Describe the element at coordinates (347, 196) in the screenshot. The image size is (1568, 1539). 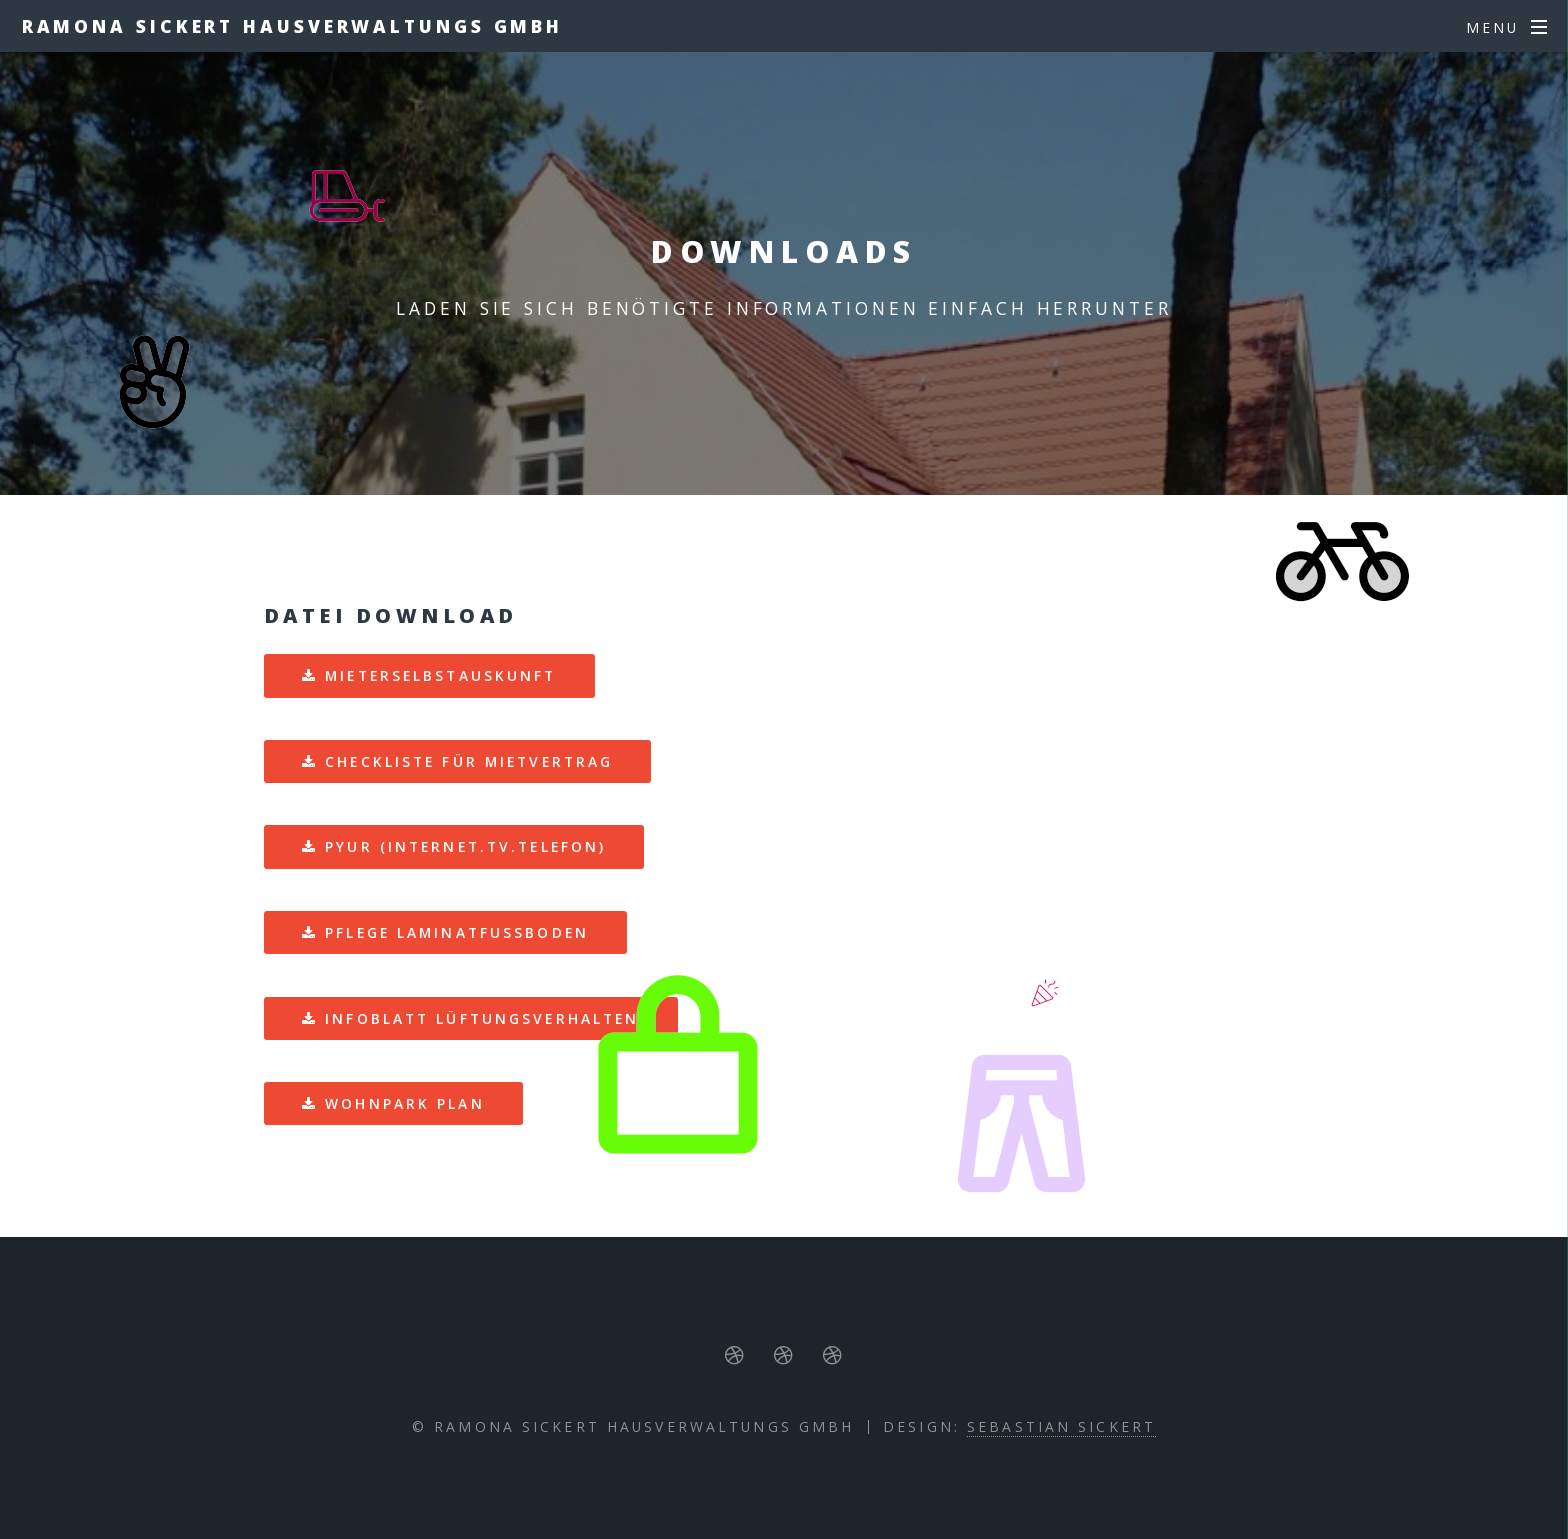
I see `construction or building in progress` at that location.